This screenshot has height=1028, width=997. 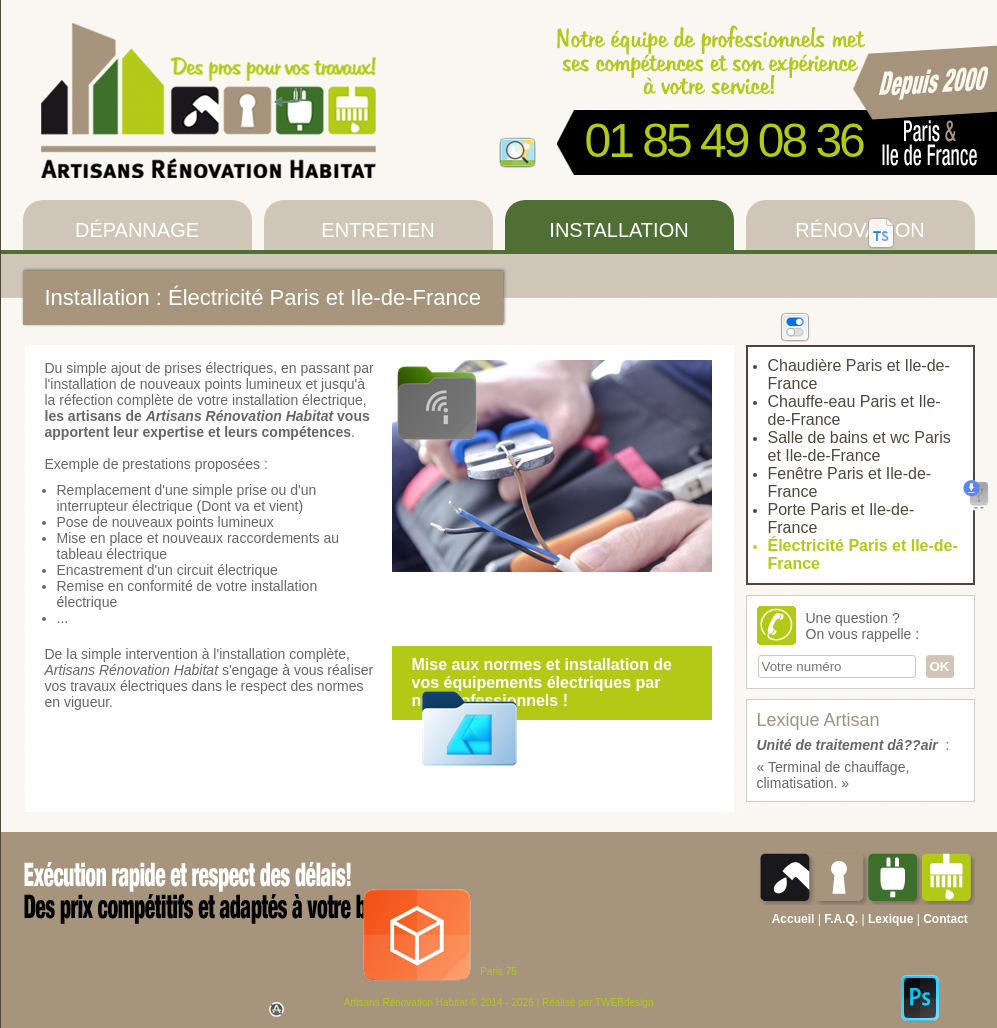 What do you see at coordinates (417, 931) in the screenshot?
I see `open a 3D model file` at bounding box center [417, 931].